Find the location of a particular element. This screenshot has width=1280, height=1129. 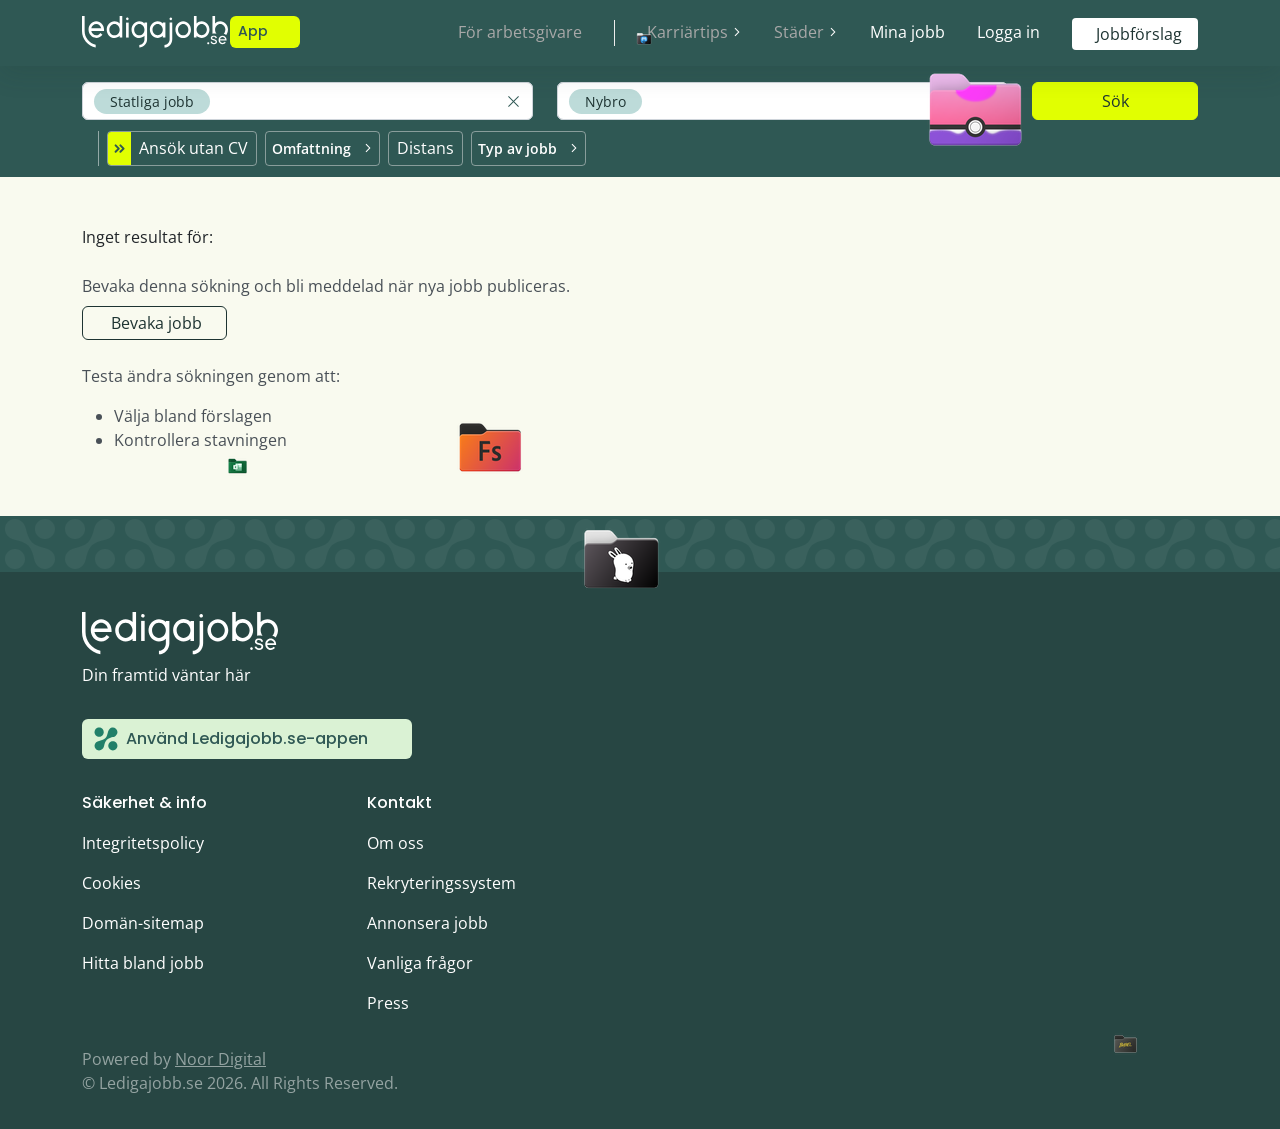

folder containing babel configuration files is located at coordinates (1125, 1044).